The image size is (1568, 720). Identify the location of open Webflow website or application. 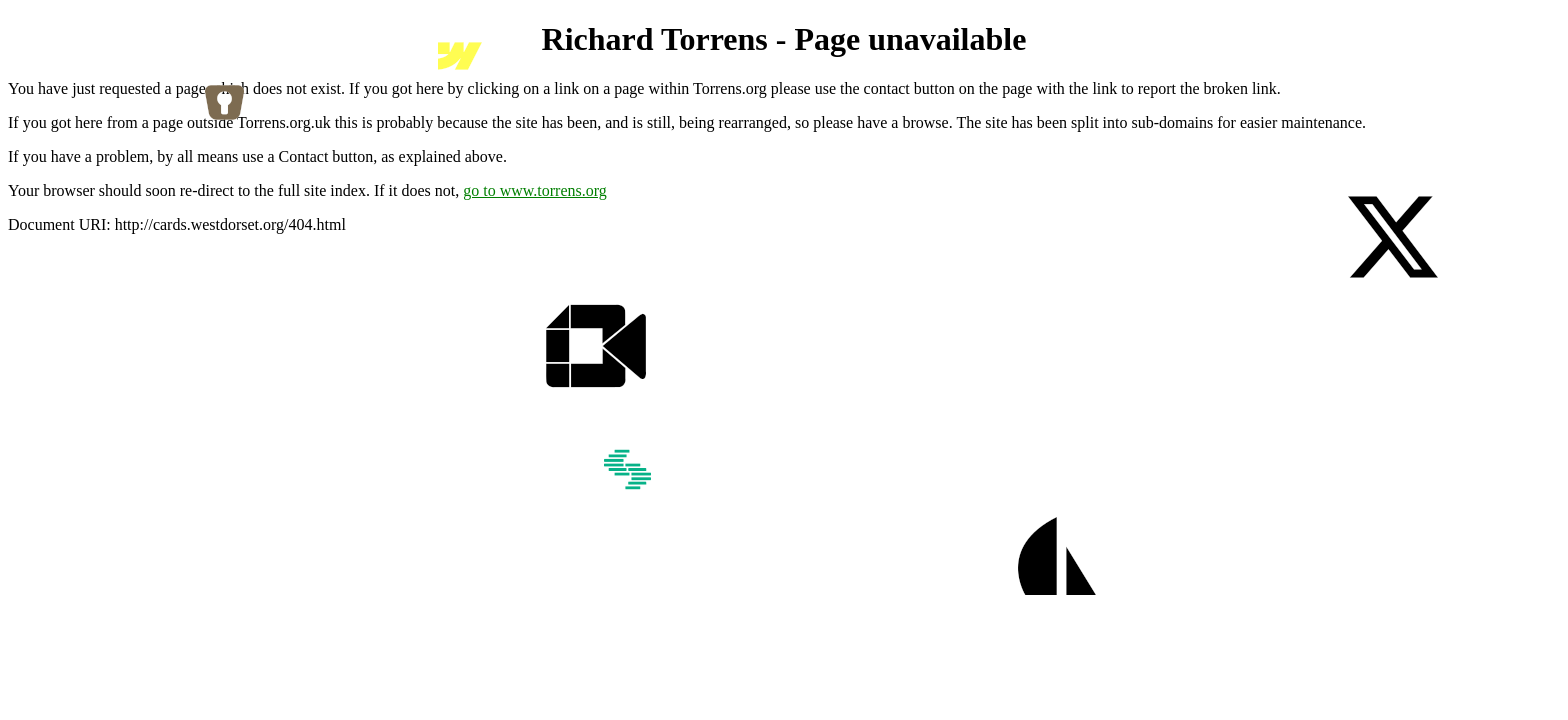
(460, 56).